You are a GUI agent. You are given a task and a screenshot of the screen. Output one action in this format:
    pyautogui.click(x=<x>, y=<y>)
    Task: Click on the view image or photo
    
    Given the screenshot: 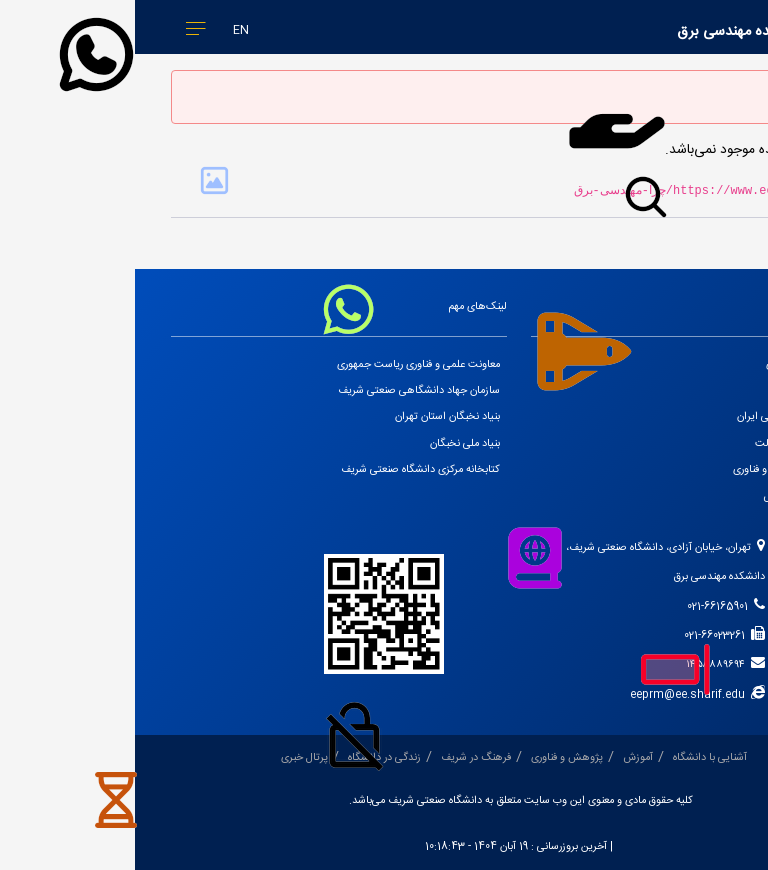 What is the action you would take?
    pyautogui.click(x=214, y=180)
    